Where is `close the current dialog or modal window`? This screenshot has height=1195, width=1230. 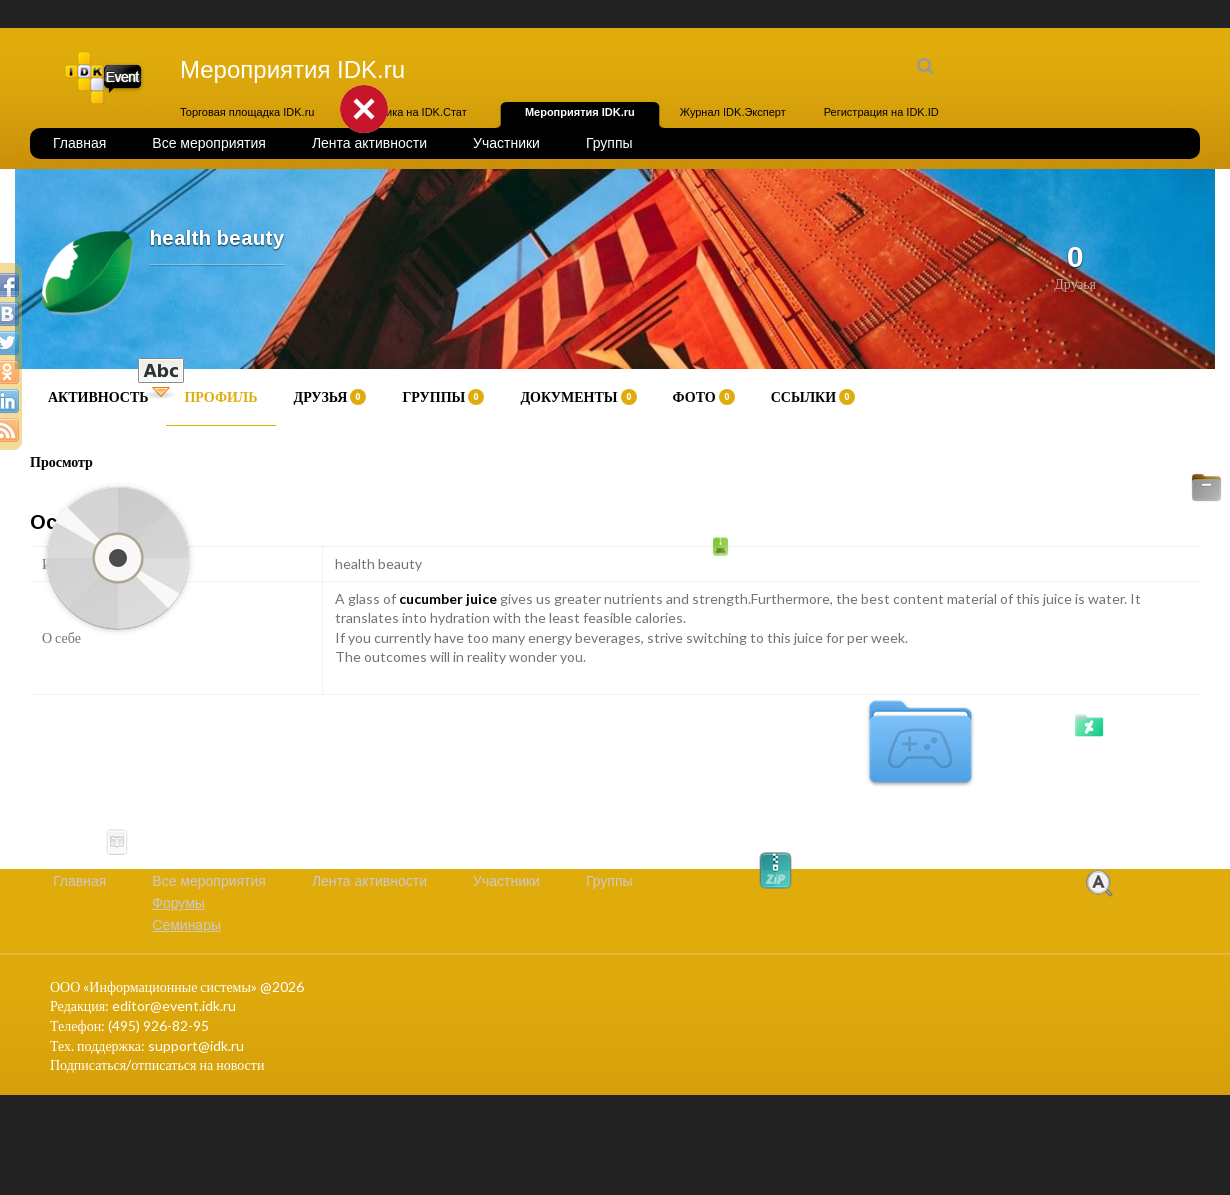
close the current dialog or modal window is located at coordinates (364, 109).